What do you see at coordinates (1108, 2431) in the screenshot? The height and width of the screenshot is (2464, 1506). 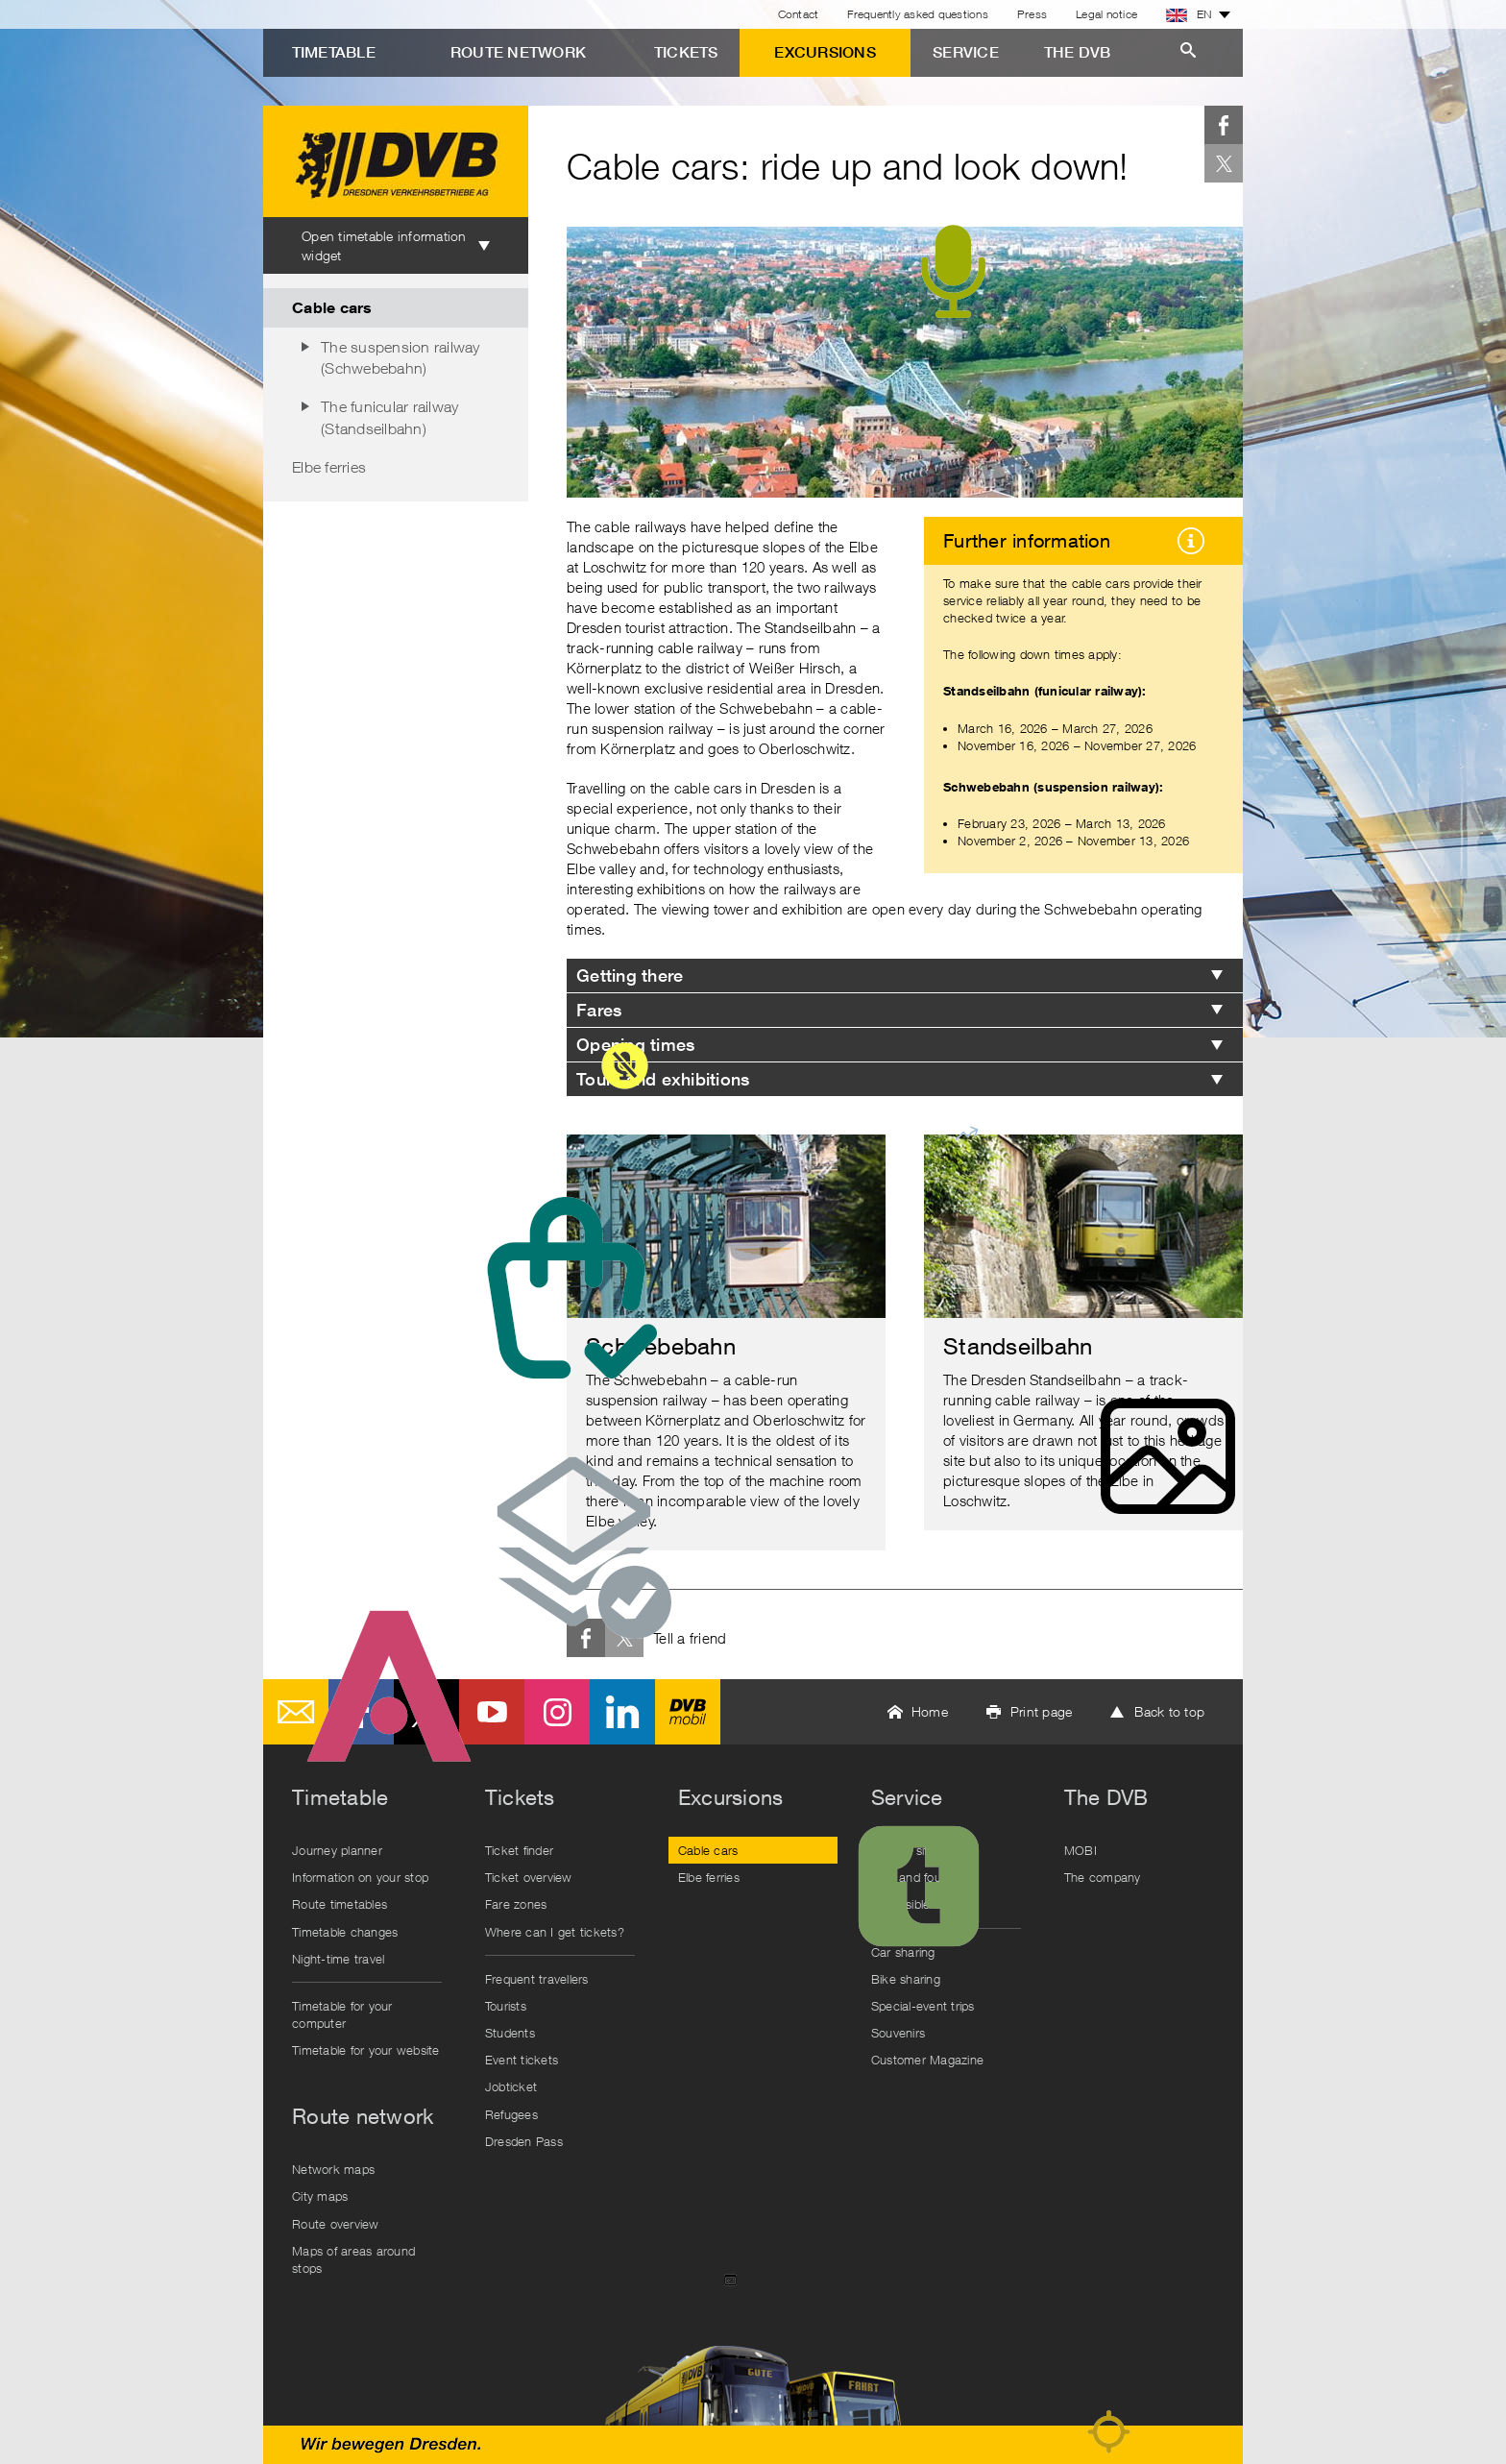 I see `find my current location` at bounding box center [1108, 2431].